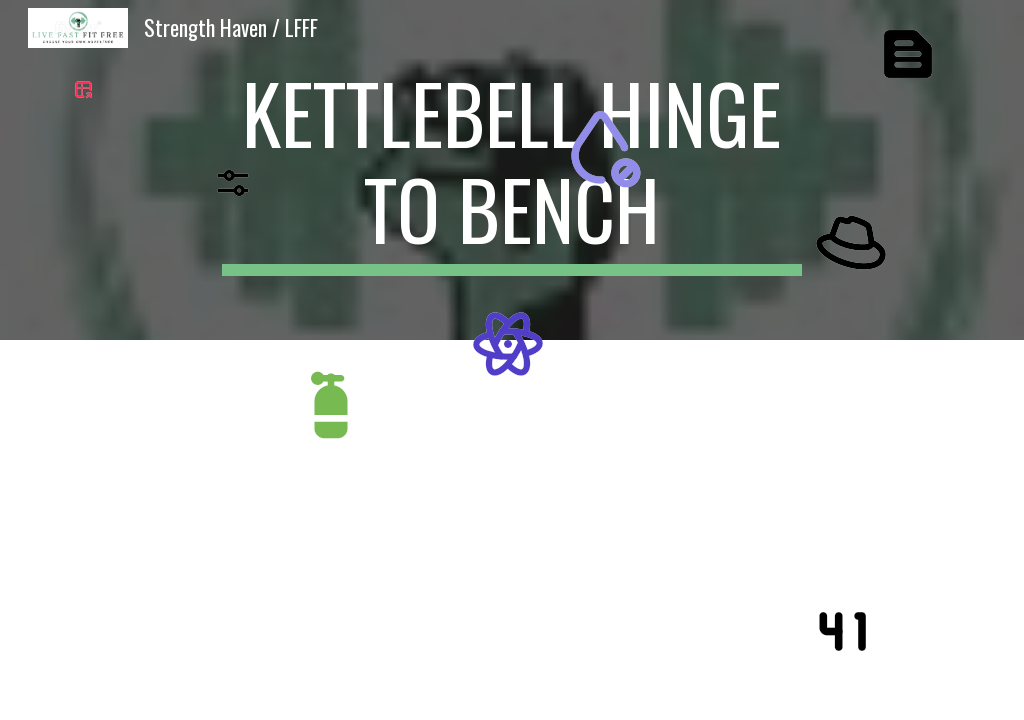 The image size is (1024, 720). What do you see at coordinates (508, 344) in the screenshot?
I see `react native framework logo` at bounding box center [508, 344].